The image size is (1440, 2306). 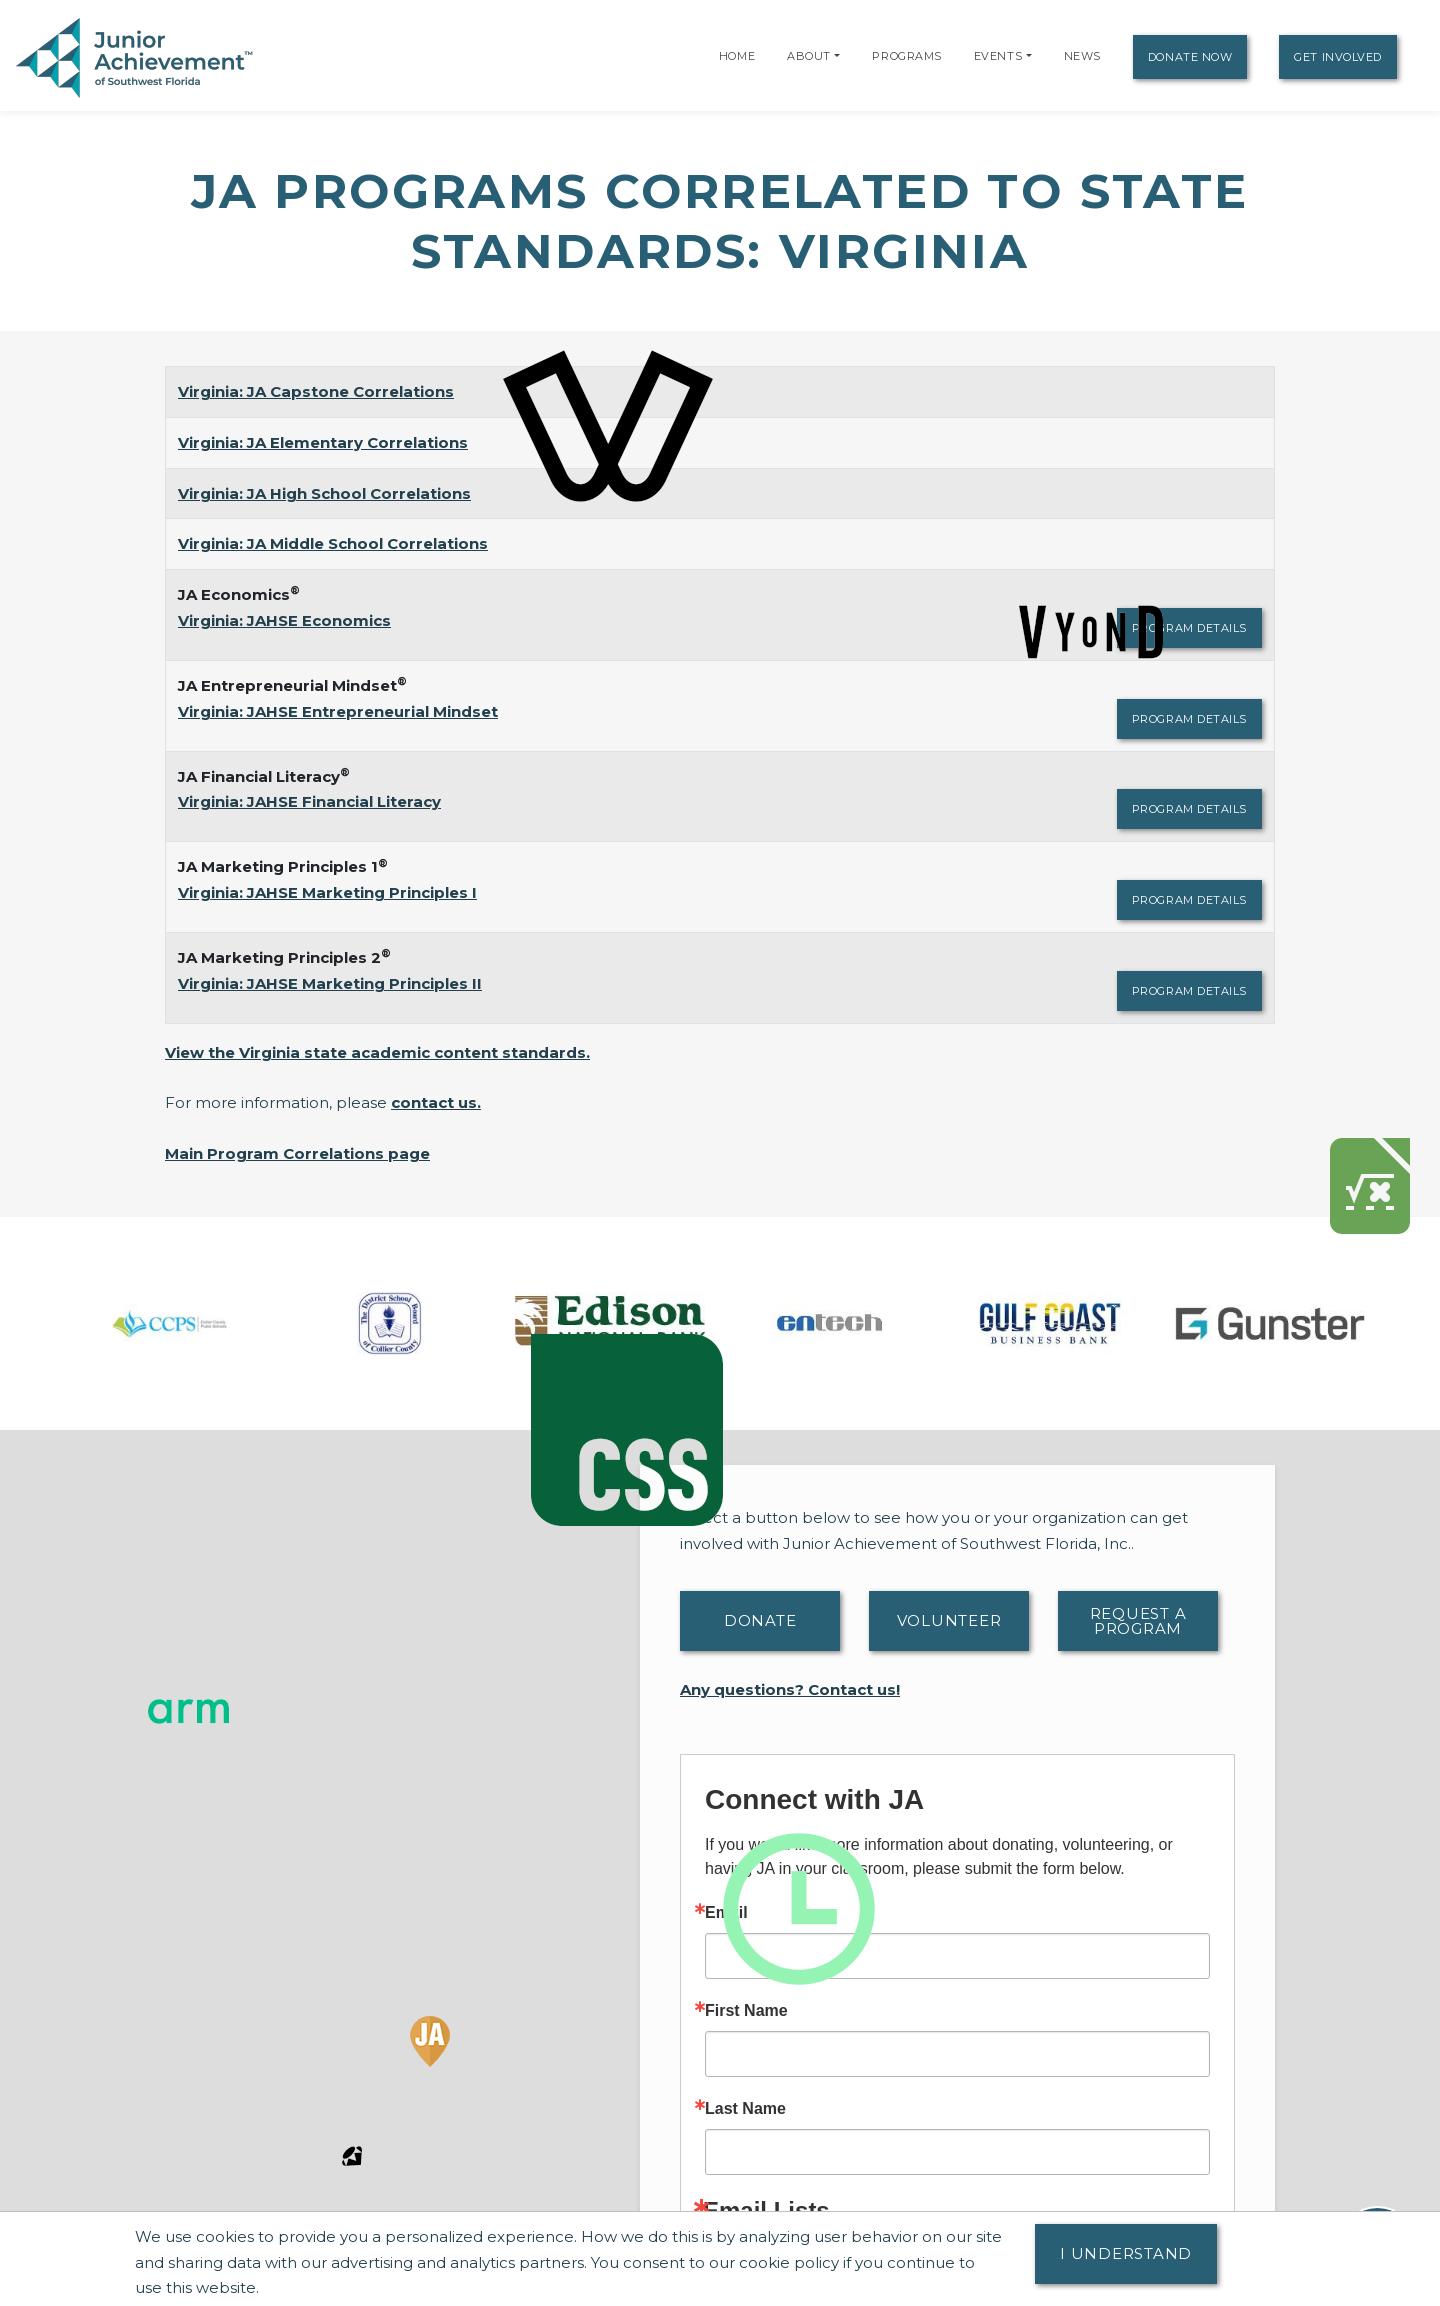 What do you see at coordinates (799, 1909) in the screenshot?
I see `view time or clock settings` at bounding box center [799, 1909].